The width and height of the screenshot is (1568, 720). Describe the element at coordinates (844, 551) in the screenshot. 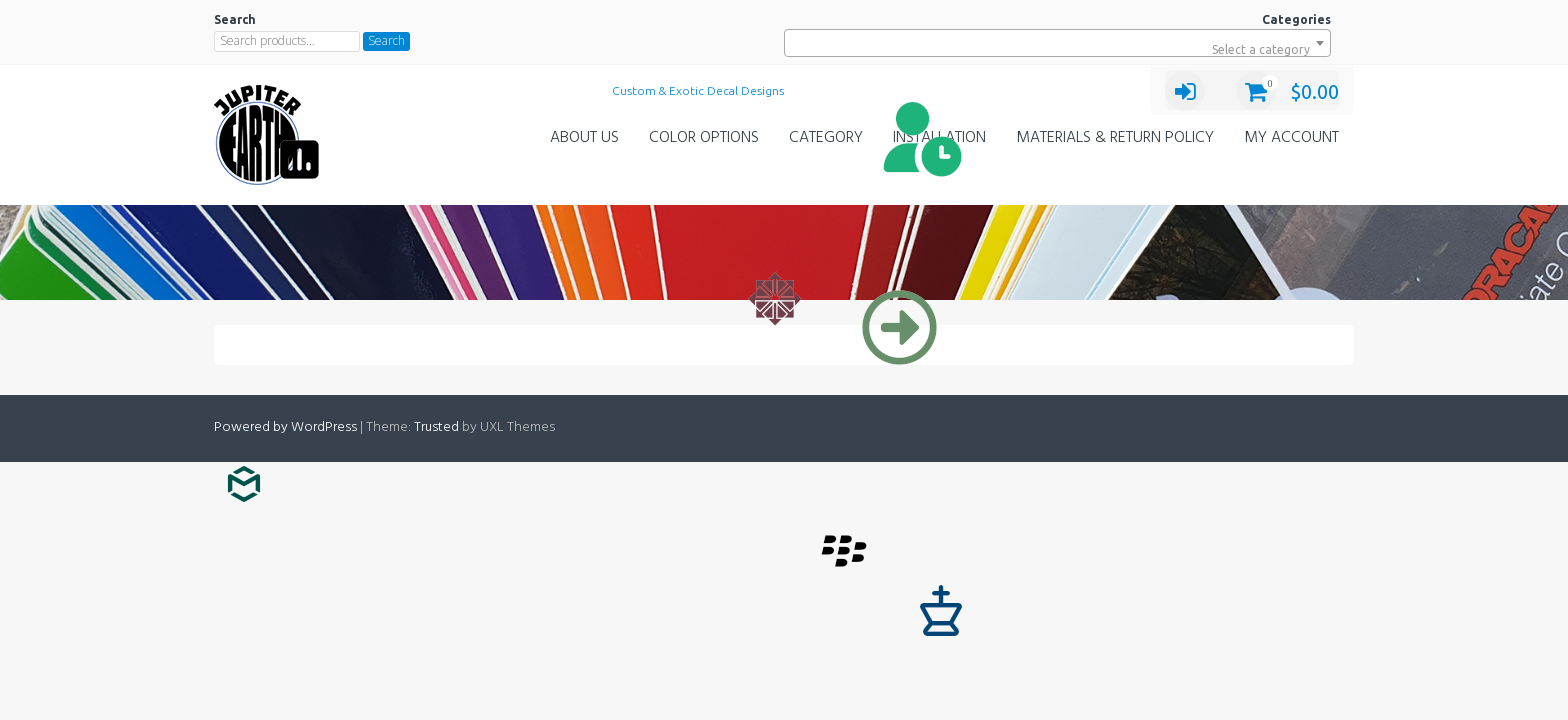

I see `blackberry brand logo` at that location.